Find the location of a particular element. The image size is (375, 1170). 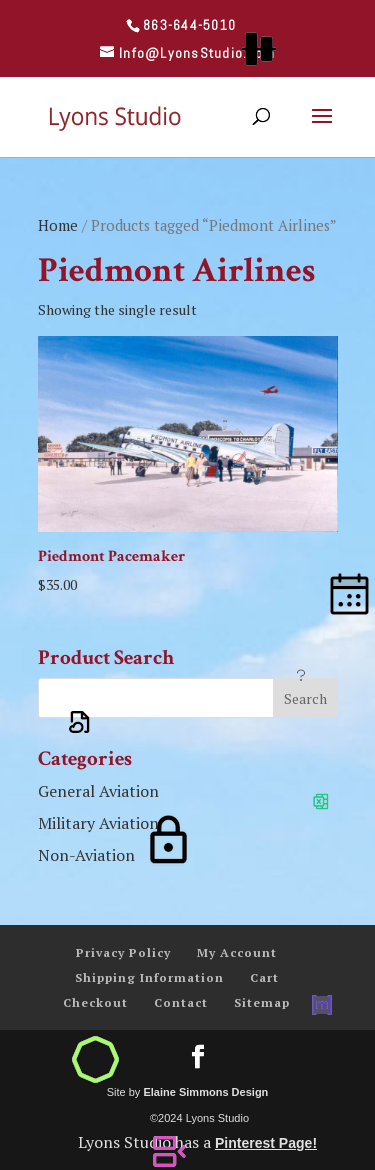

view calendar or scheduled events is located at coordinates (349, 595).